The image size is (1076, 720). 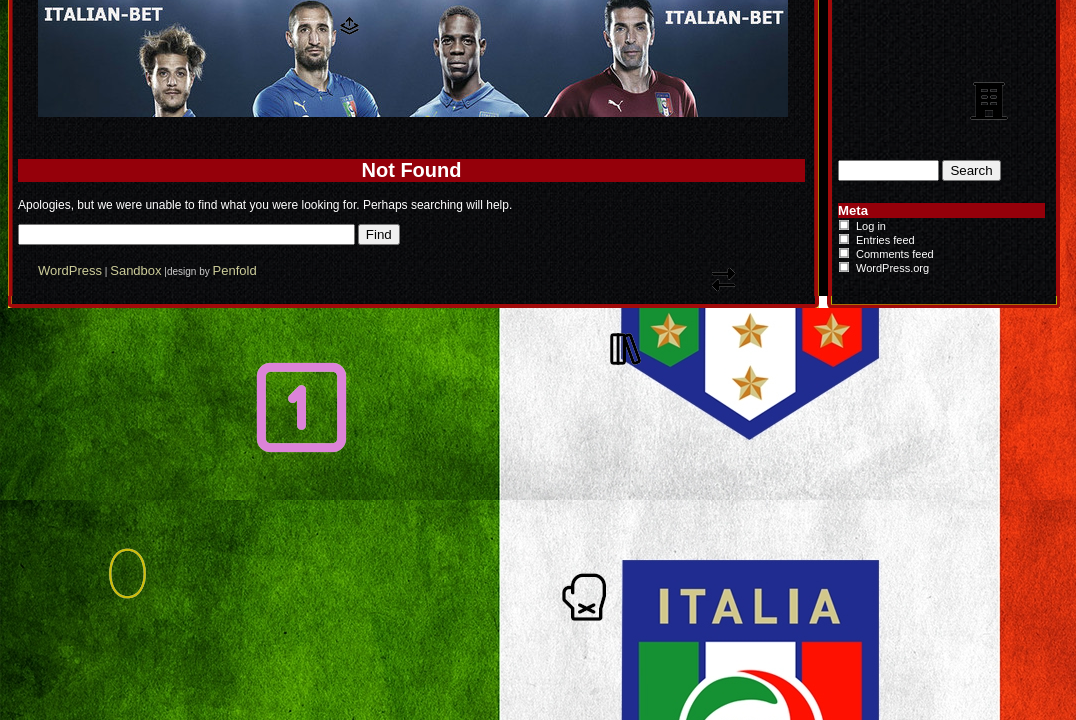 What do you see at coordinates (989, 101) in the screenshot?
I see `view office or workplace location` at bounding box center [989, 101].